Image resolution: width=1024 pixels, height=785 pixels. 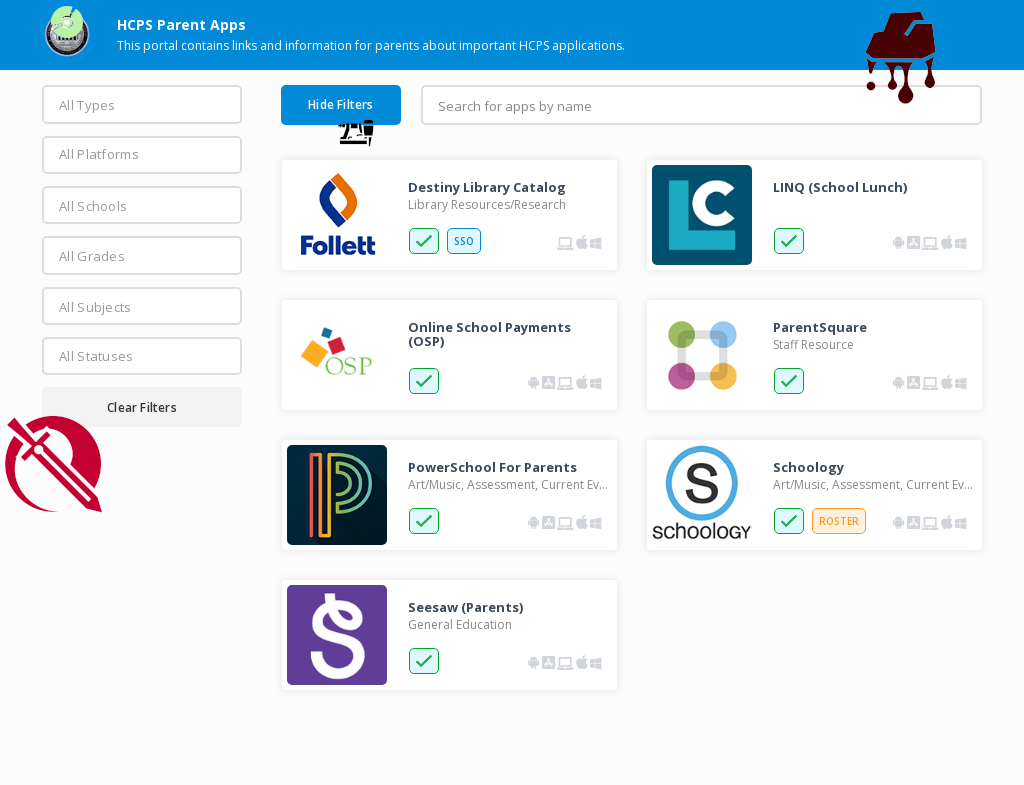 What do you see at coordinates (903, 57) in the screenshot?
I see `indicates a cave or cavern environment` at bounding box center [903, 57].